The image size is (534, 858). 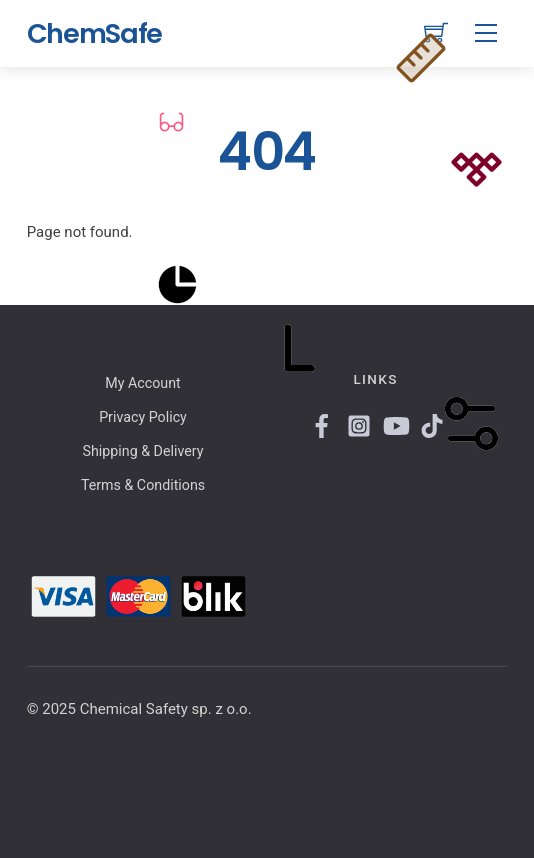 I want to click on open tidal music streaming app, so click(x=476, y=168).